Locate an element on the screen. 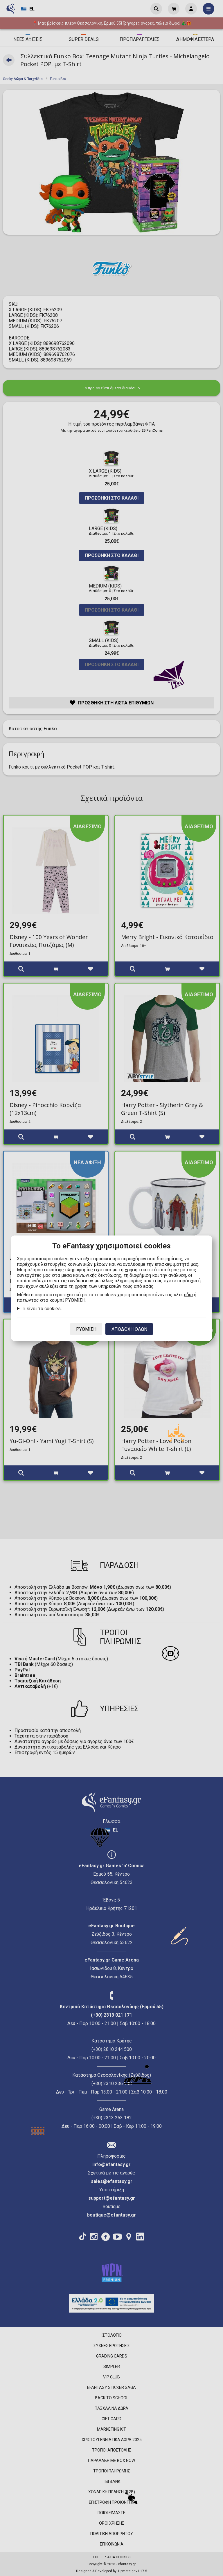  mars pathfinder rover or space exploration feature is located at coordinates (177, 1433).